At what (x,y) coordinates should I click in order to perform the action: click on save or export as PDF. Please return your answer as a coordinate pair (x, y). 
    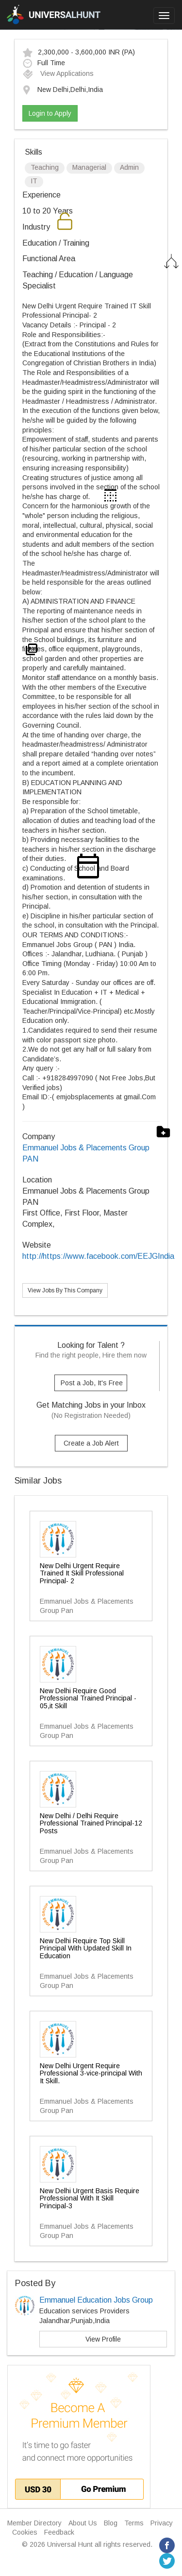
    Looking at the image, I should click on (32, 649).